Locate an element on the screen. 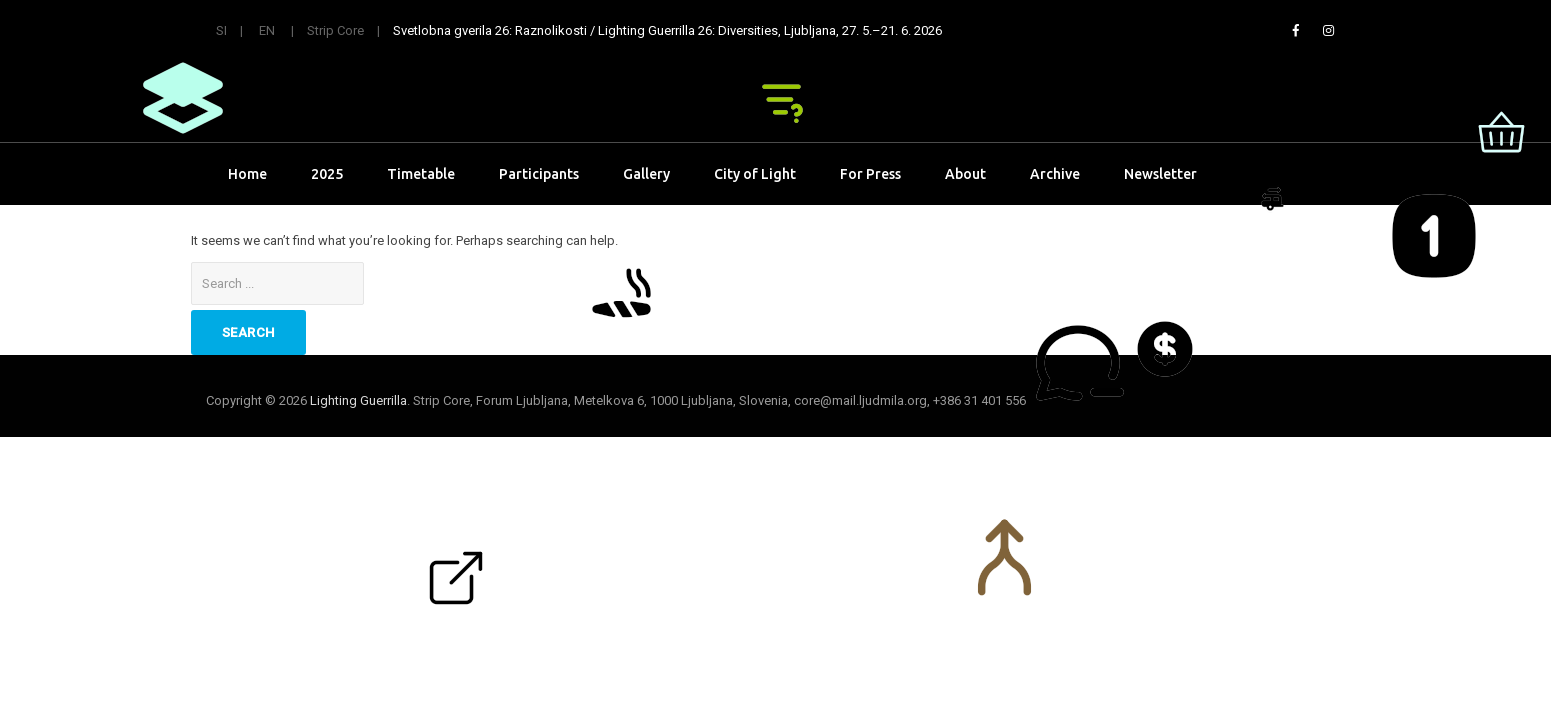 This screenshot has width=1551, height=720. view your account balance is located at coordinates (1165, 349).